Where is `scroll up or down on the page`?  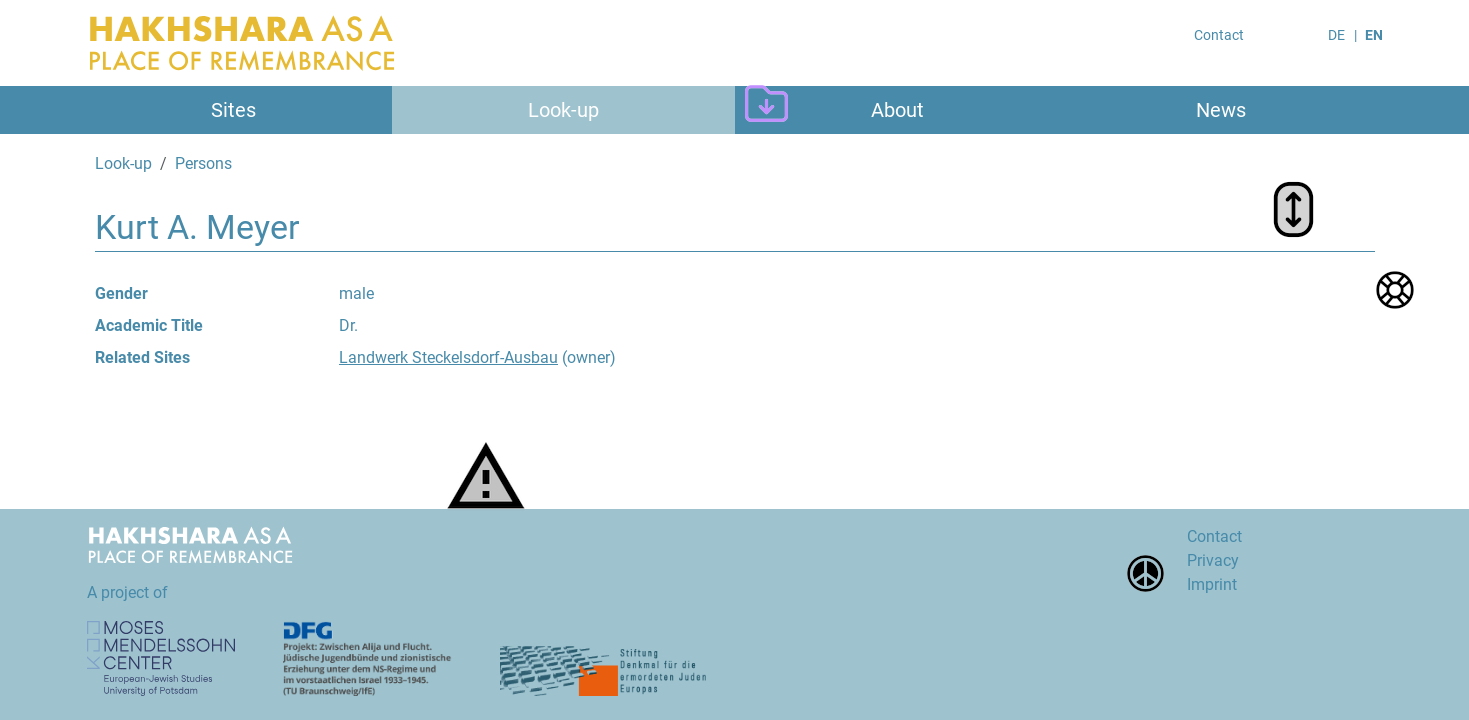
scroll up or down on the page is located at coordinates (1293, 209).